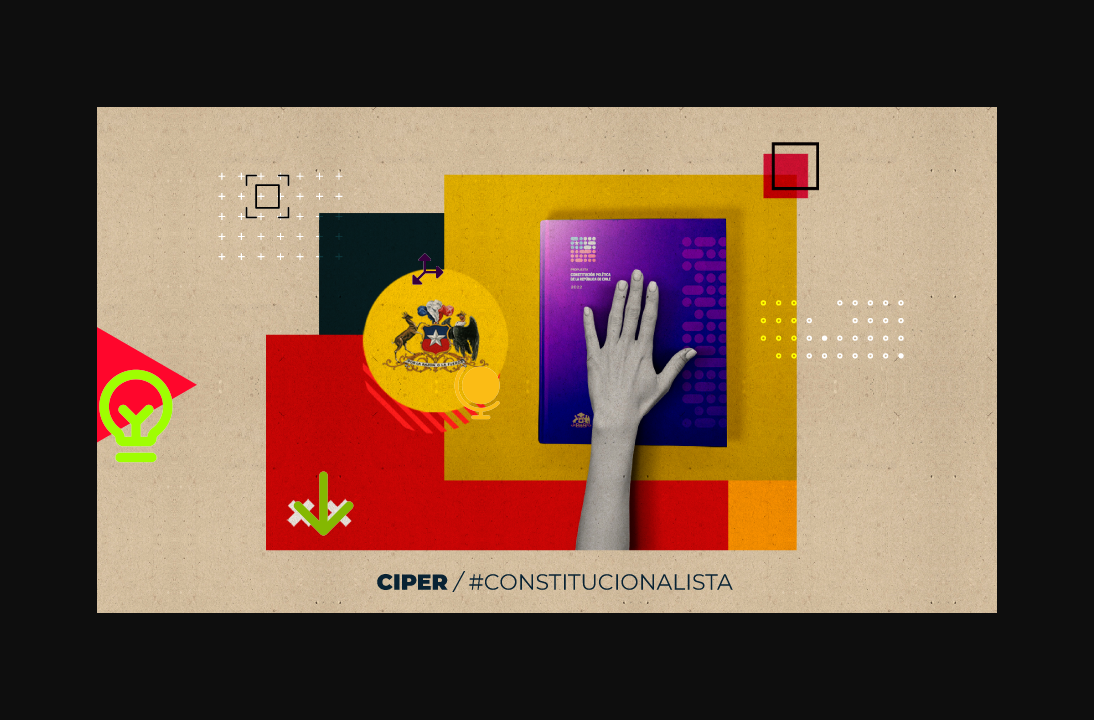 The image size is (1094, 720). I want to click on access tips or helpful suggestions, so click(136, 416).